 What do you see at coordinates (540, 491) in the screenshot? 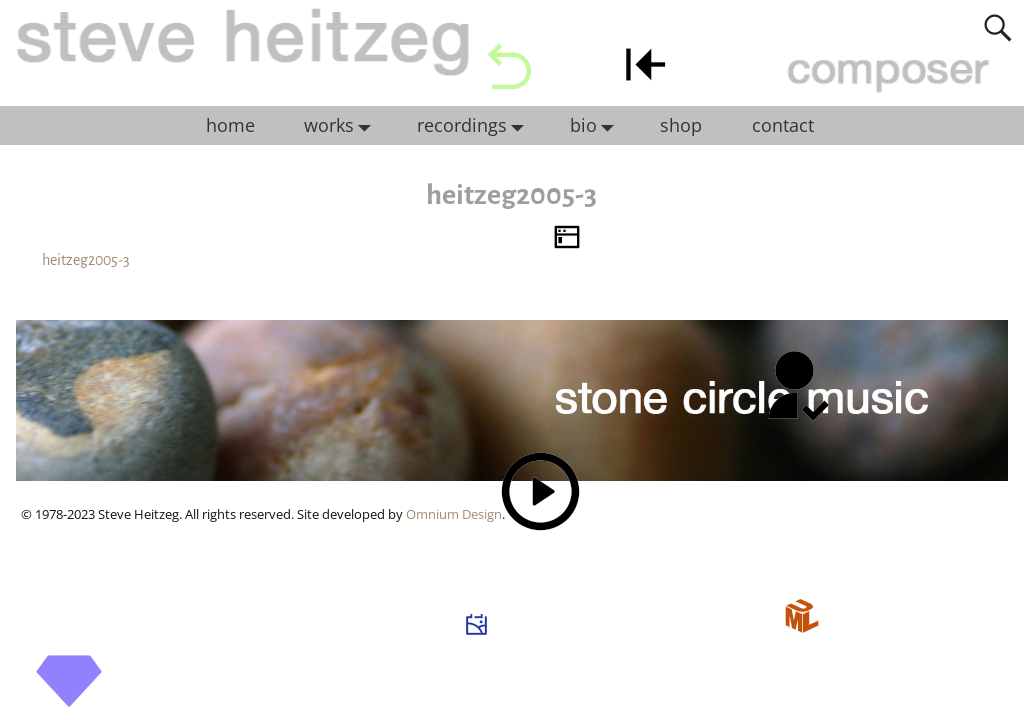
I see `play media or video content` at bounding box center [540, 491].